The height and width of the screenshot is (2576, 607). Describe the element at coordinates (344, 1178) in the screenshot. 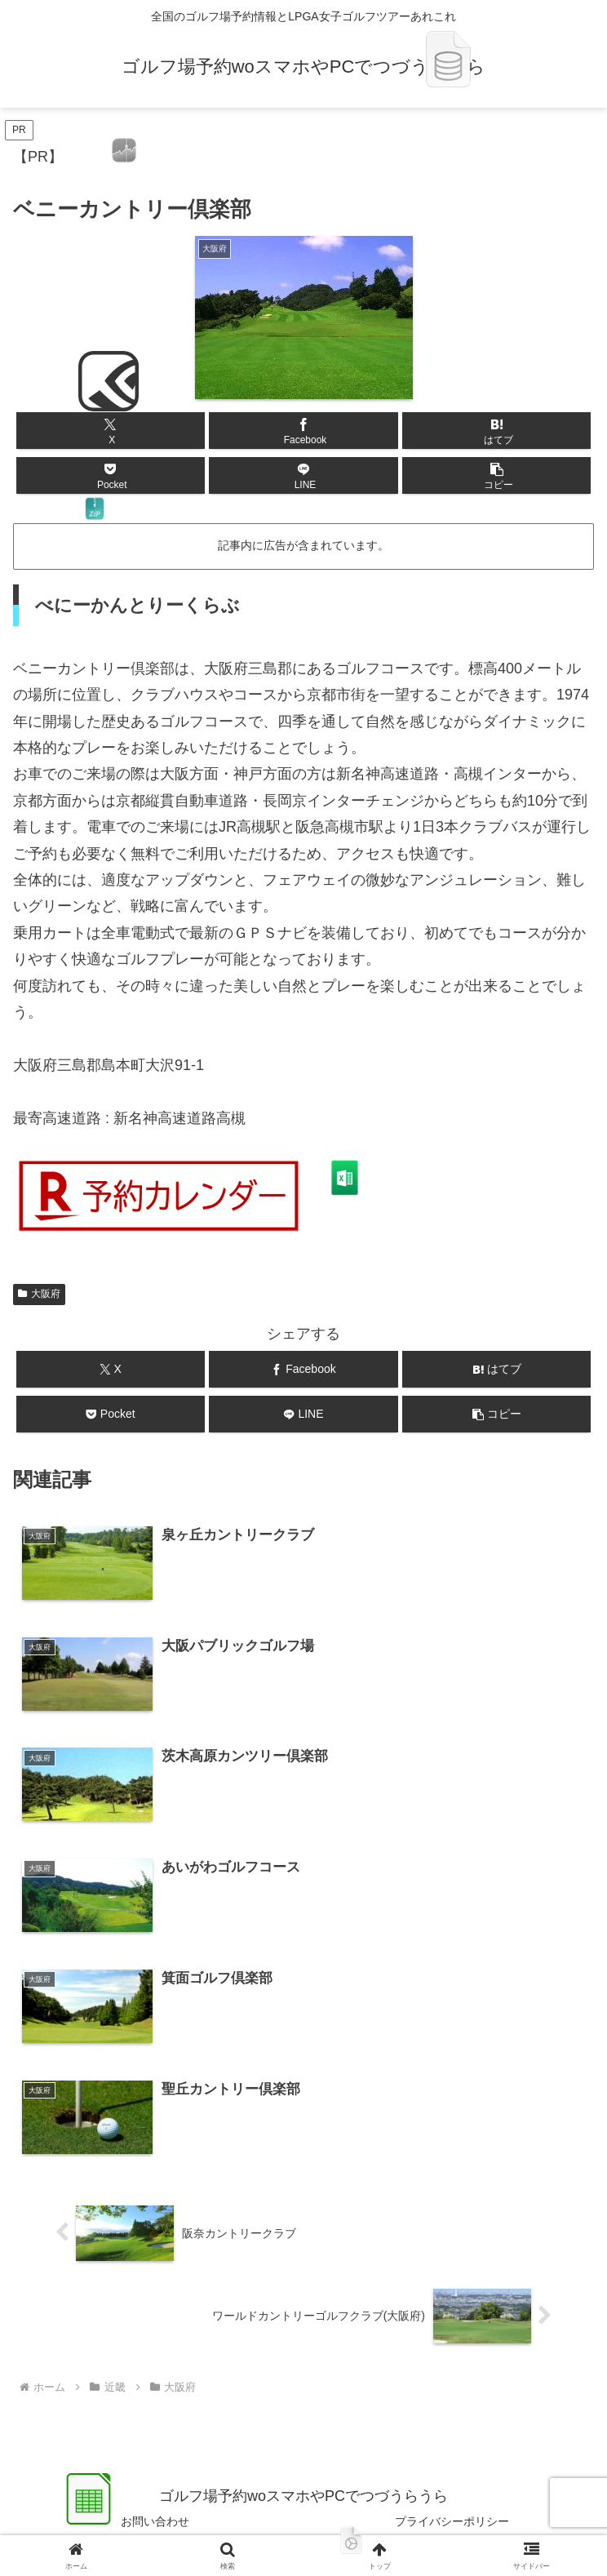

I see `spreadsheet template file` at that location.